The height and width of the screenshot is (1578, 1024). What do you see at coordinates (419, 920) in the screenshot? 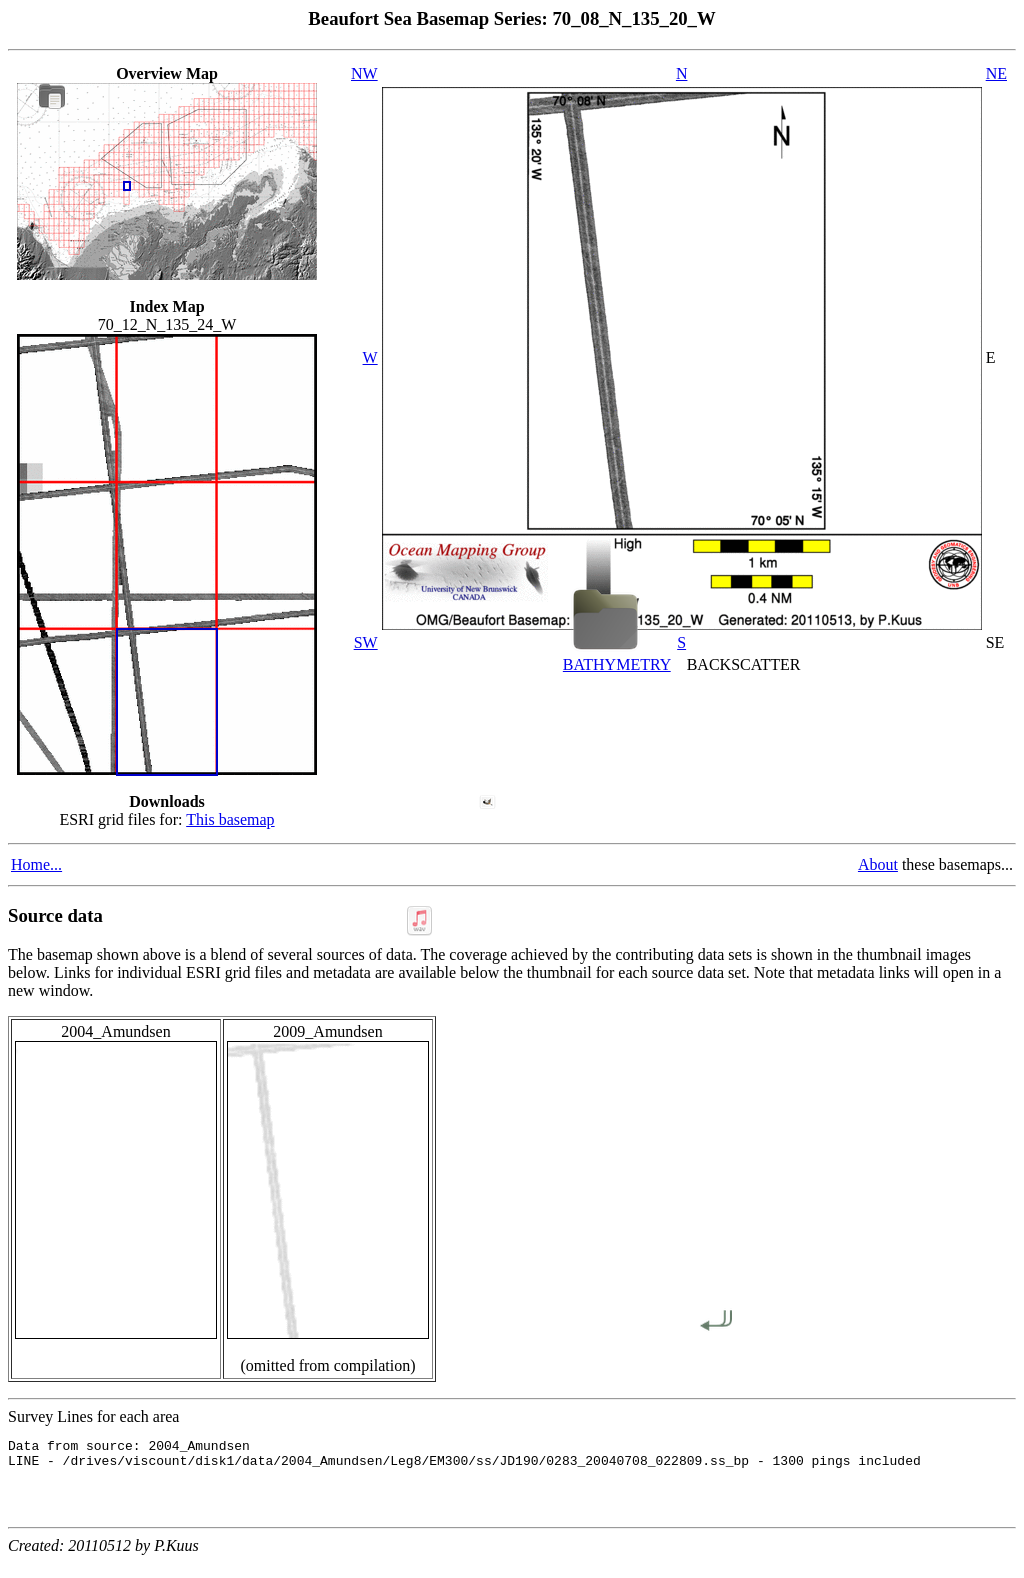
I see `audio file in wav format` at bounding box center [419, 920].